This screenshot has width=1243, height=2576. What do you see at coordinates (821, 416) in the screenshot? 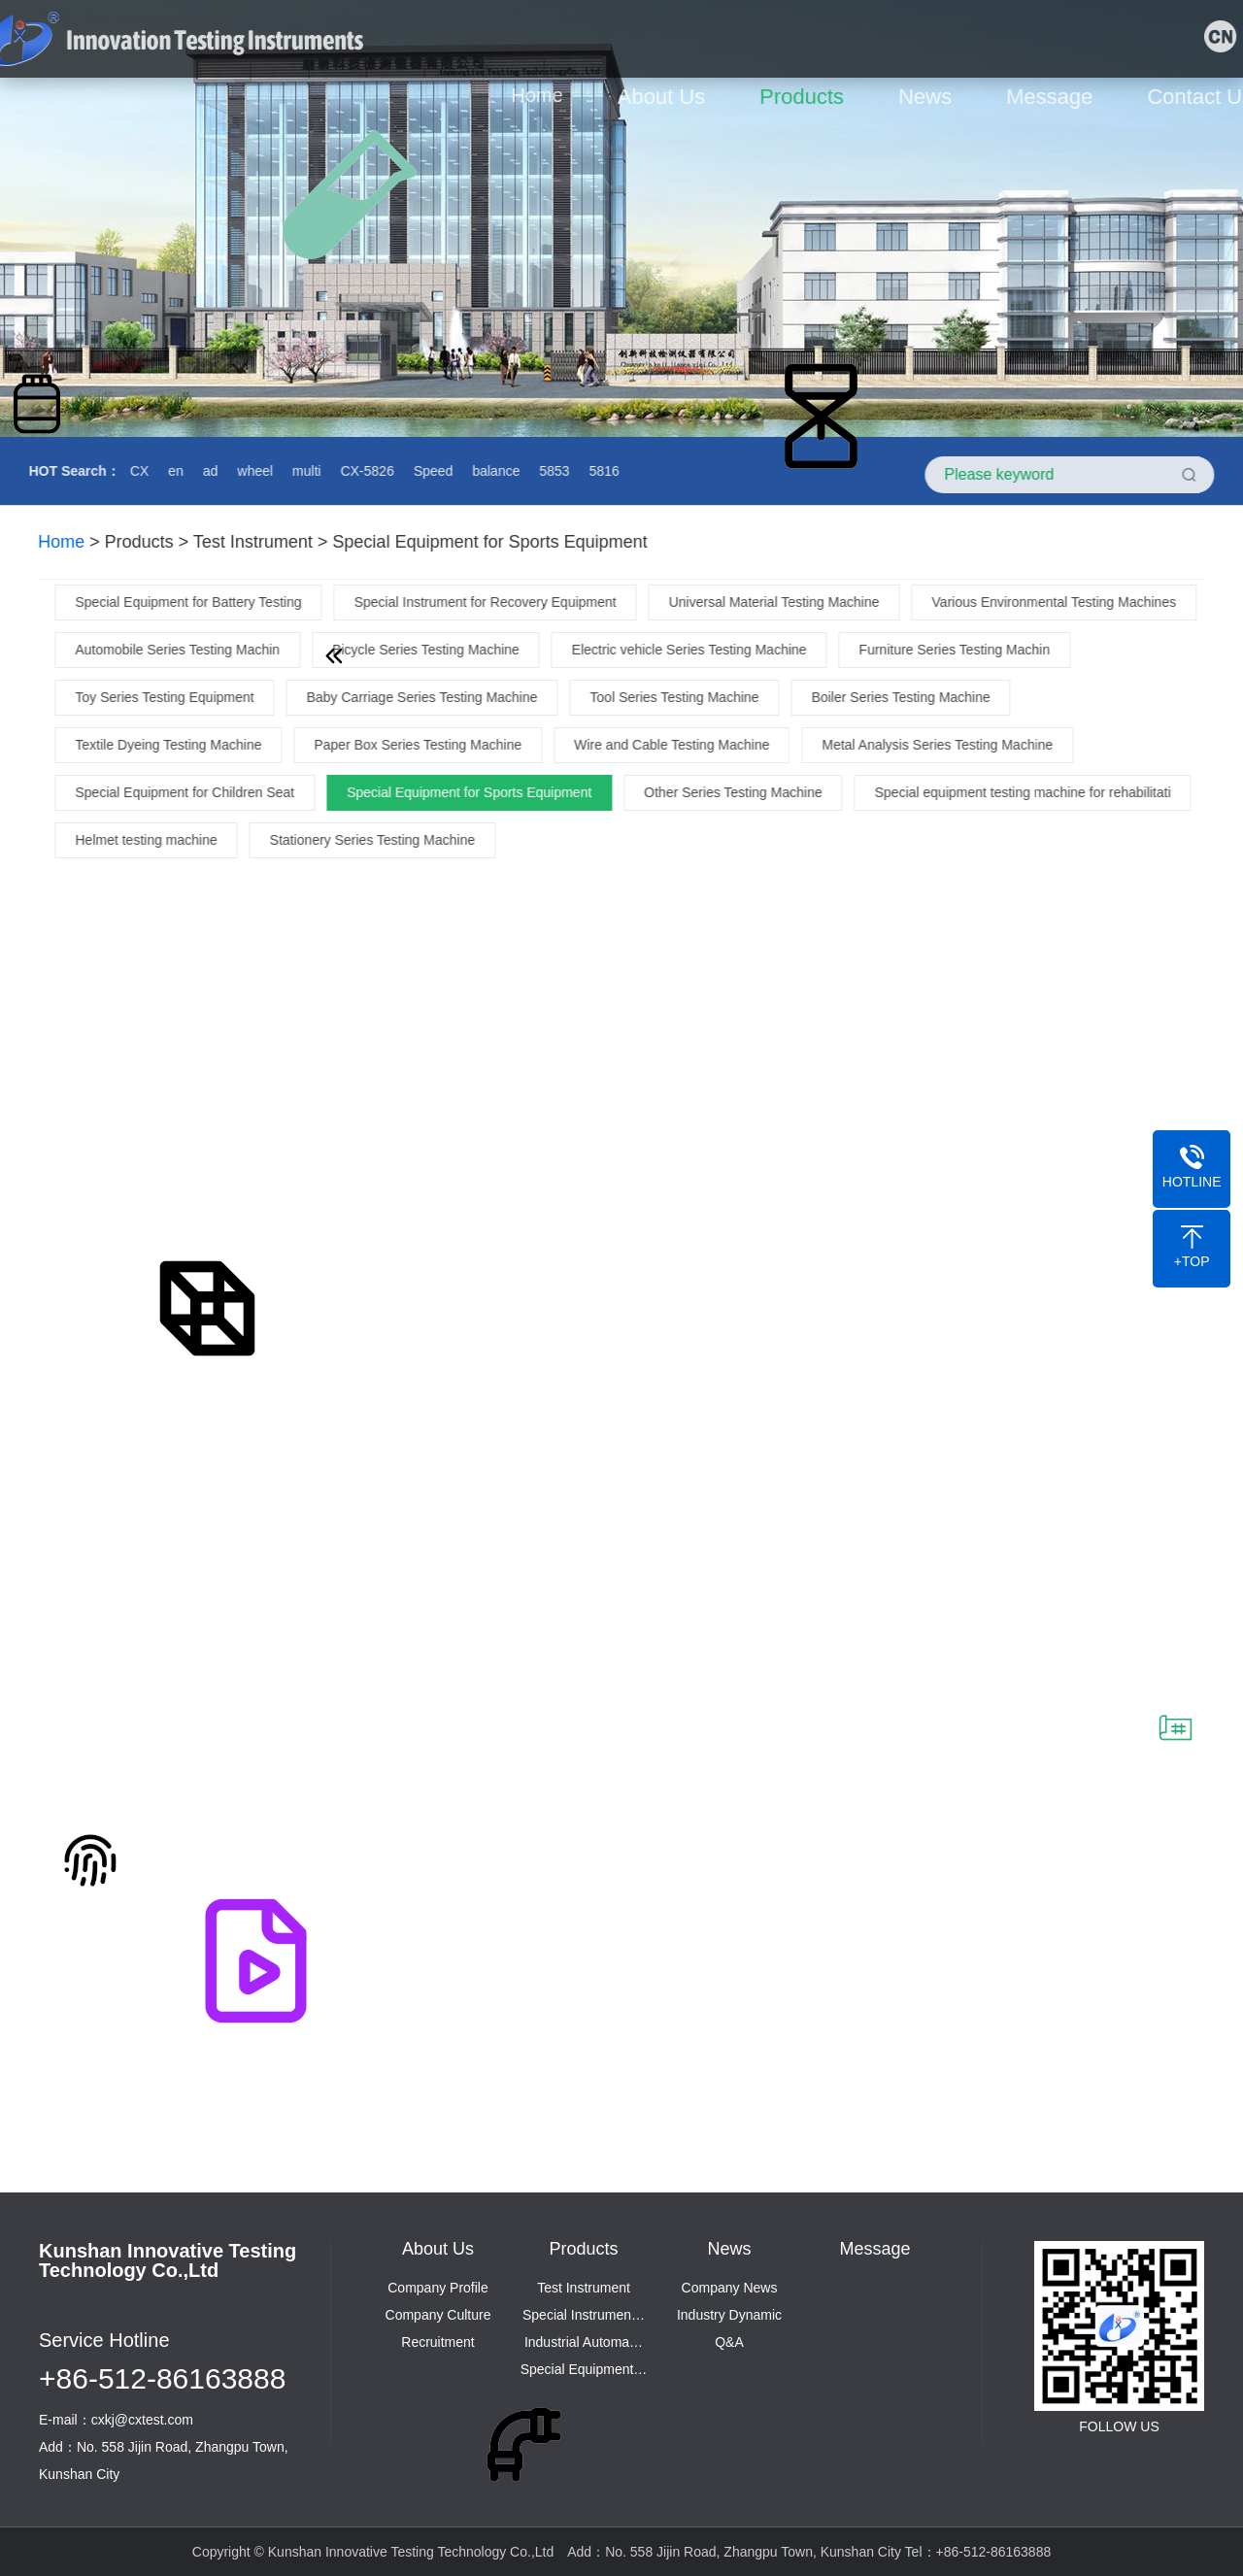
I see `indicates a process is in progress` at bounding box center [821, 416].